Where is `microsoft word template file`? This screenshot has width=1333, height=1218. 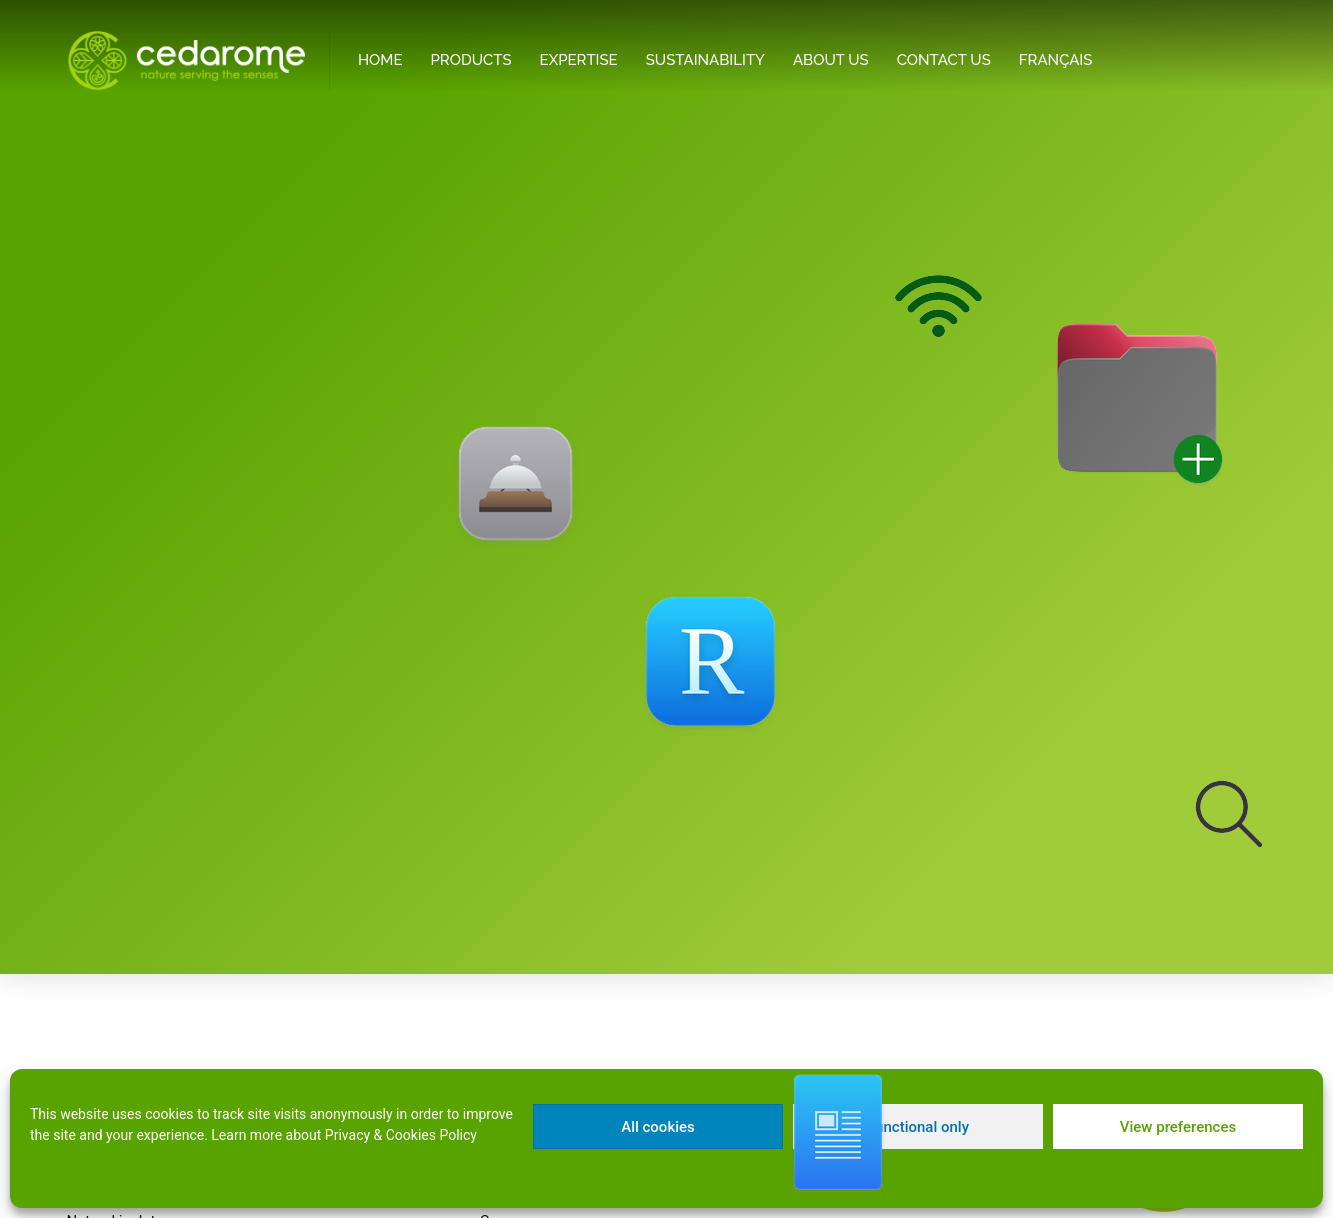 microsoft word template file is located at coordinates (838, 1134).